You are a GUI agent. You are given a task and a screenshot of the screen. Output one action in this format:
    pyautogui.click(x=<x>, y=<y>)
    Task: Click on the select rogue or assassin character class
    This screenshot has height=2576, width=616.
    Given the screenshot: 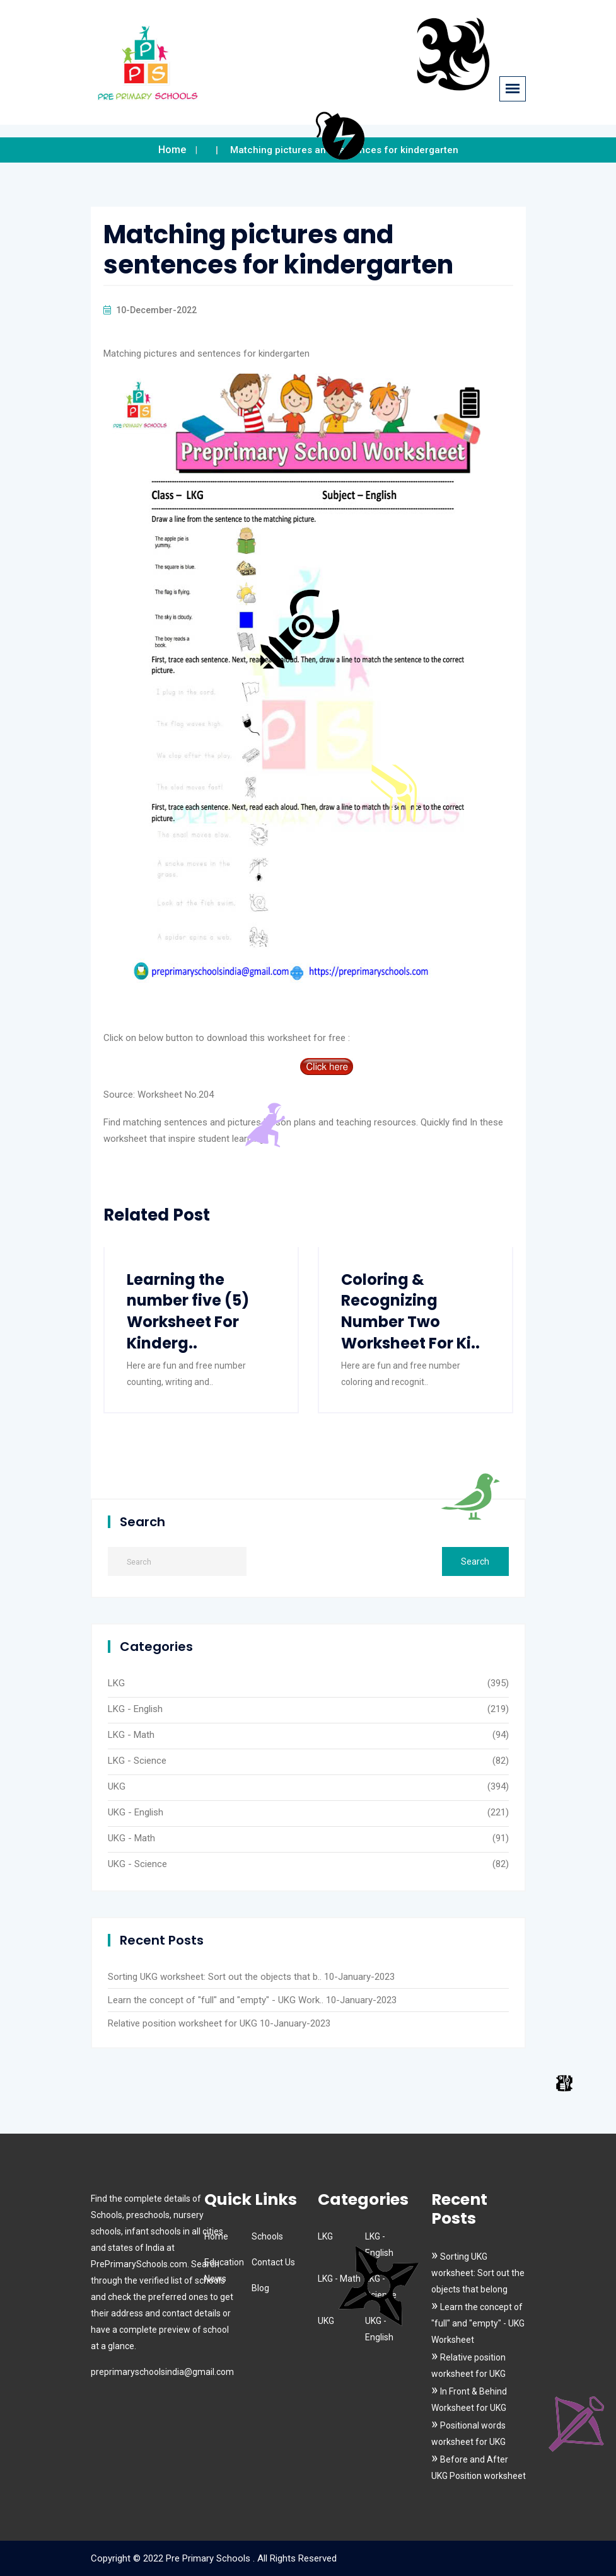 What is the action you would take?
    pyautogui.click(x=265, y=1125)
    